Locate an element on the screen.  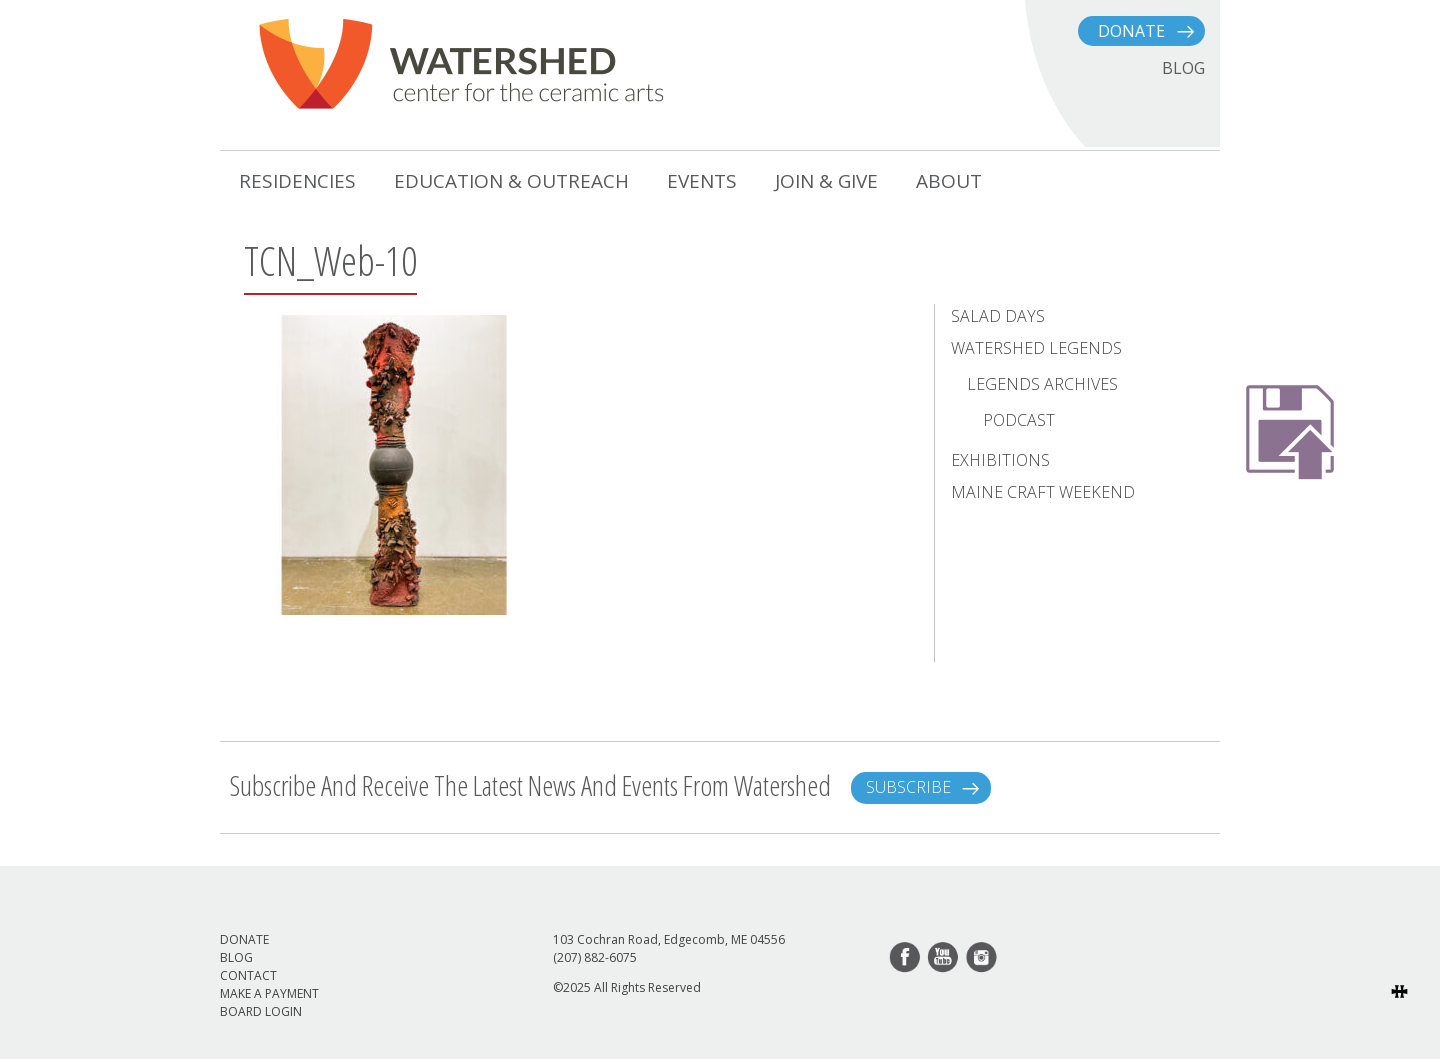
indicates a cursed or unholy location is located at coordinates (1399, 991).